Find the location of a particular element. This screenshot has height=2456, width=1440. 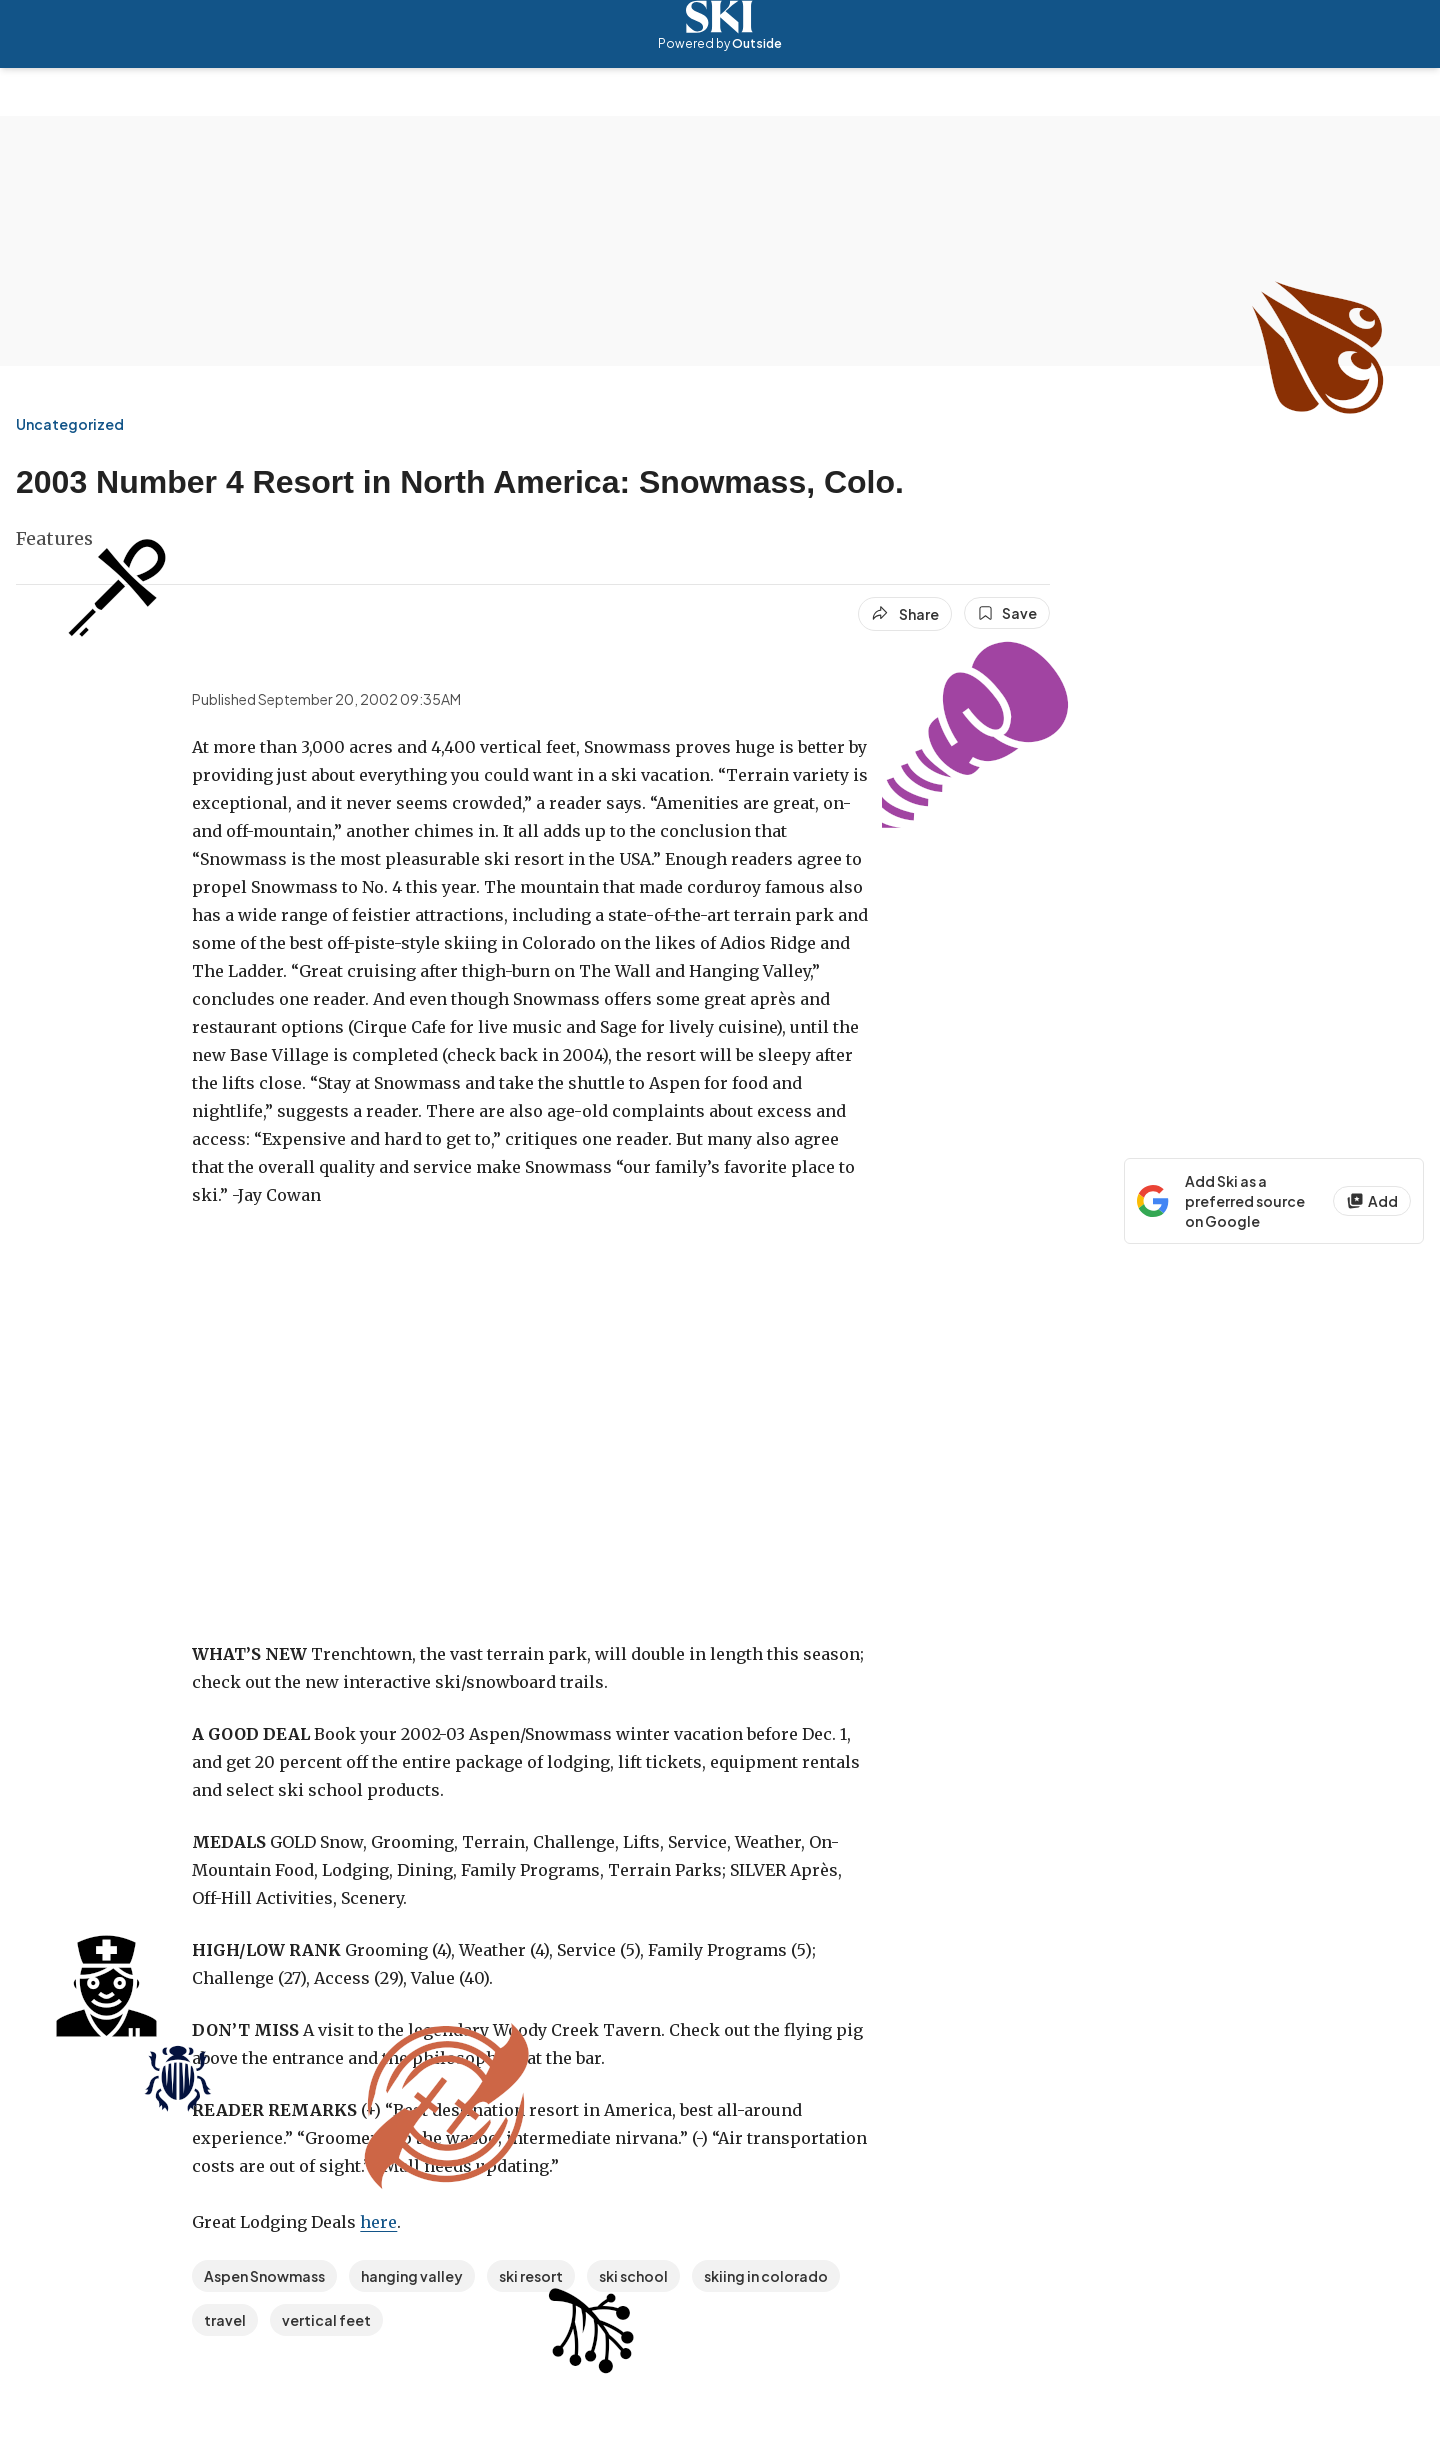

egyptian or ancient history themed game element is located at coordinates (178, 2079).